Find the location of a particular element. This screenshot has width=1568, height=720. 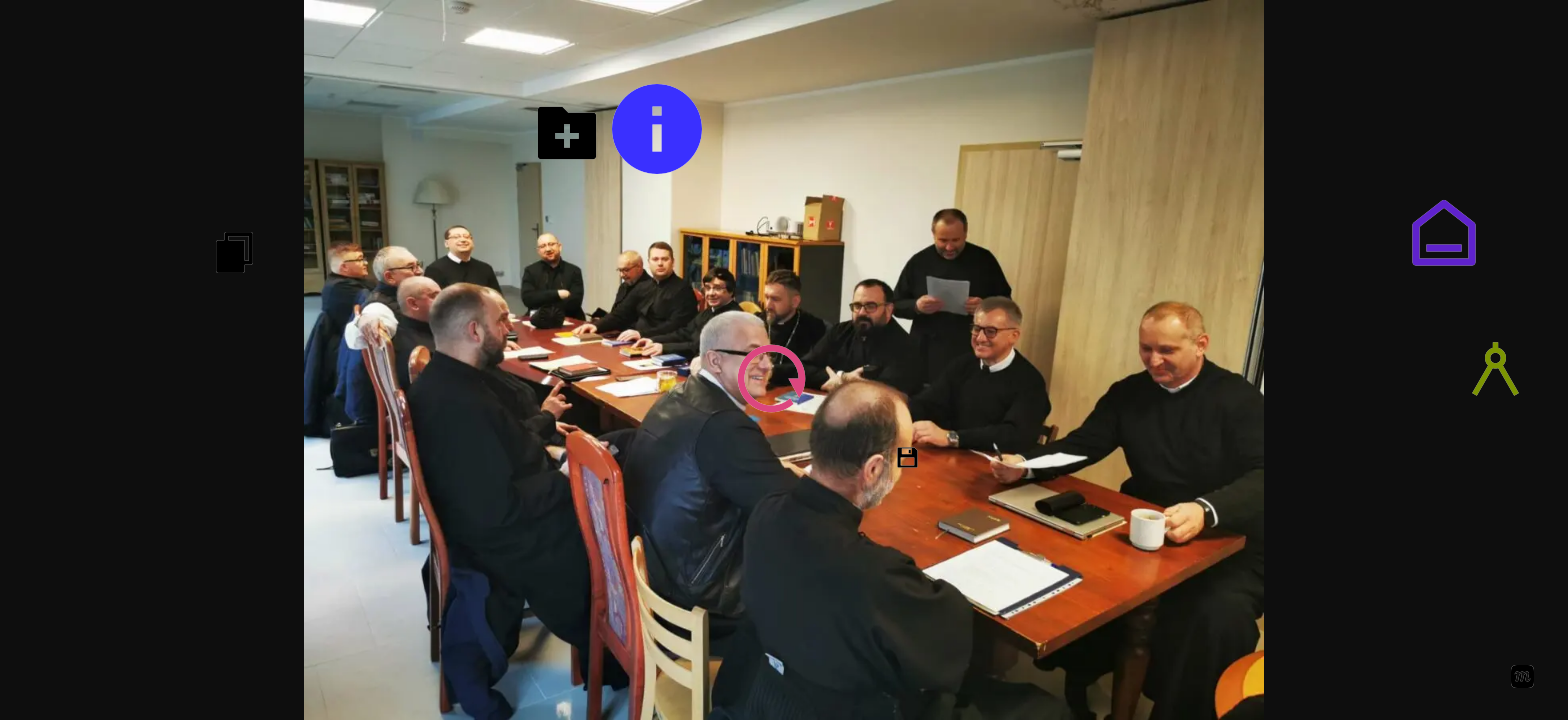

navigate to home screen is located at coordinates (1444, 234).